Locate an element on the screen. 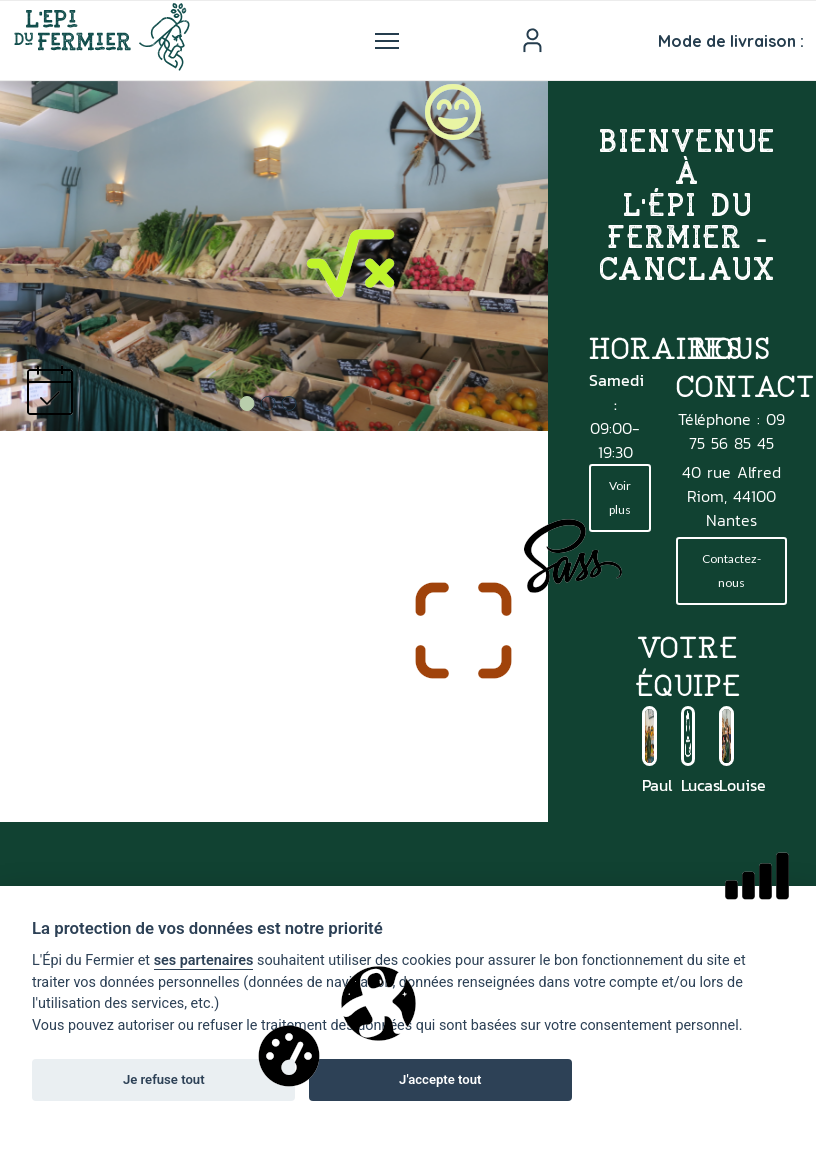 The height and width of the screenshot is (1176, 816). view performance or speed metrics is located at coordinates (289, 1056).